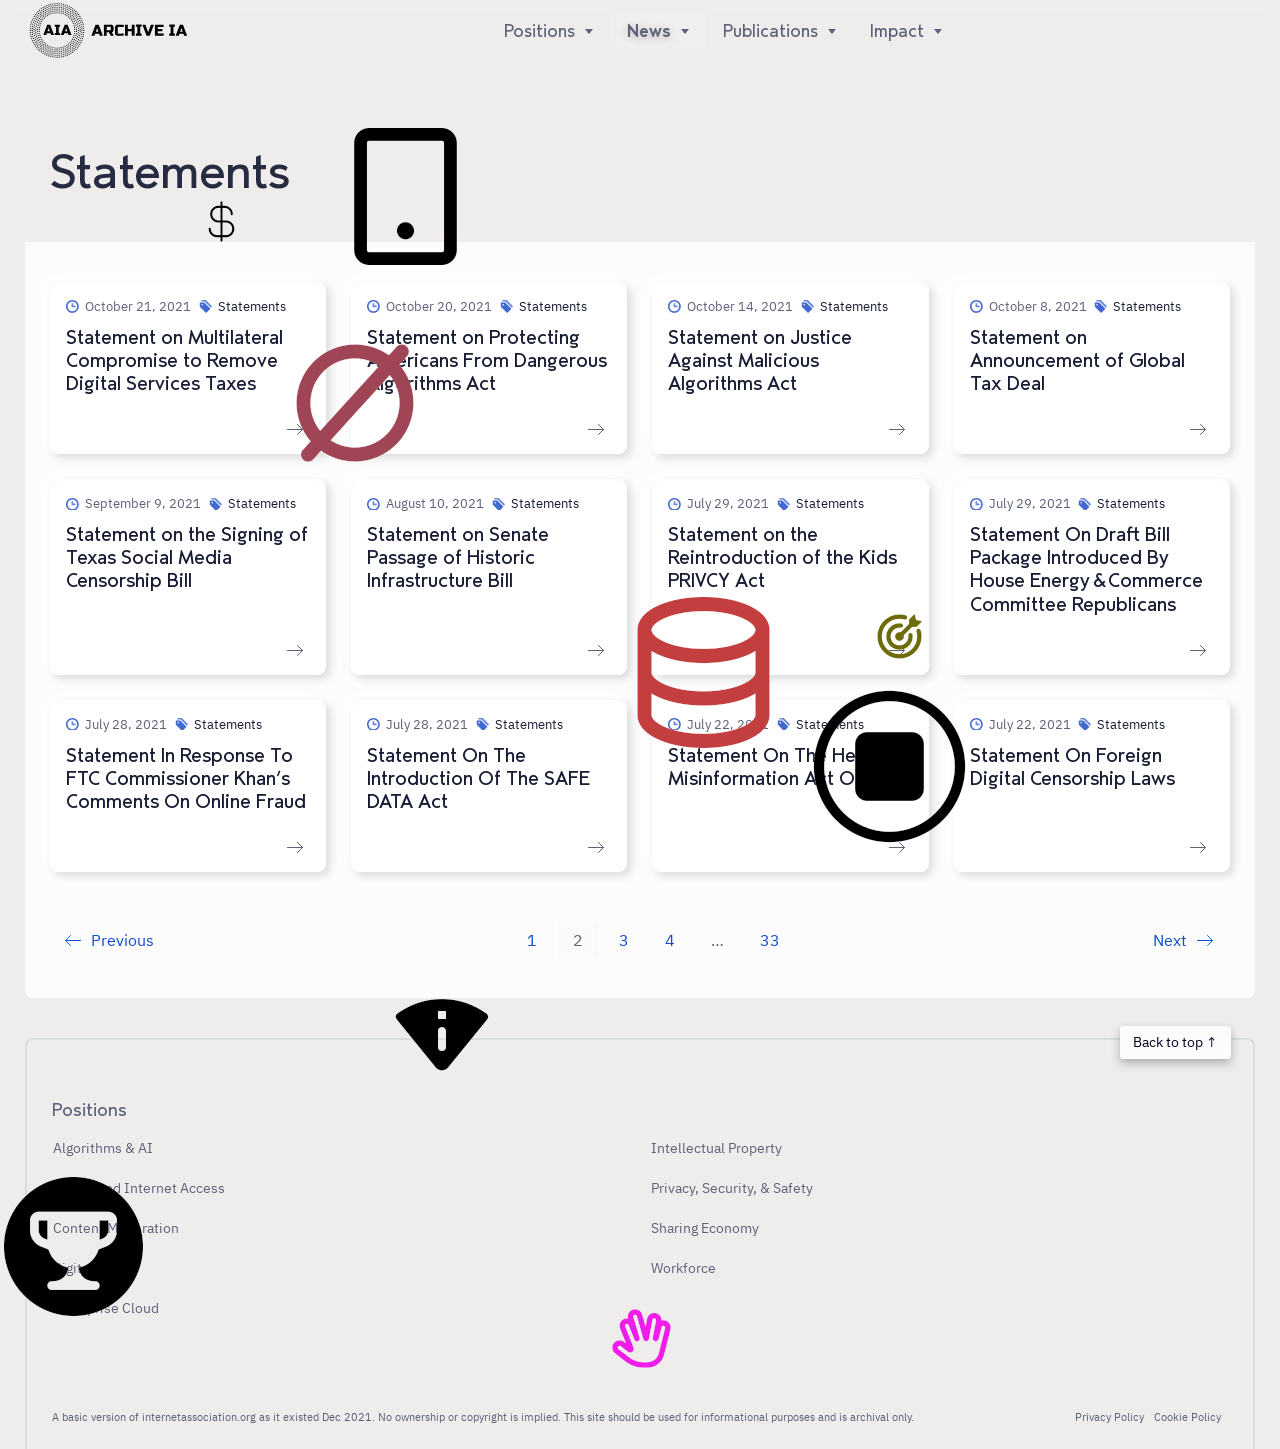 The image size is (1280, 1449). Describe the element at coordinates (442, 1035) in the screenshot. I see `scan for available wifi networks` at that location.